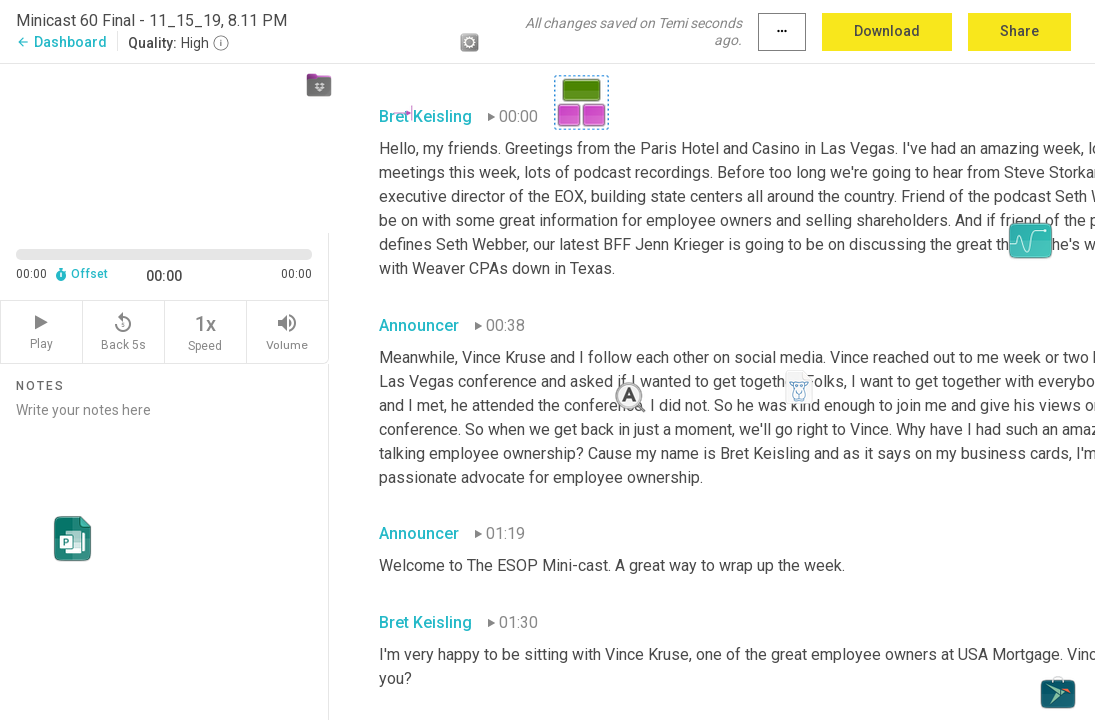 This screenshot has width=1095, height=720. I want to click on jump to the last item in a list, so click(403, 113).